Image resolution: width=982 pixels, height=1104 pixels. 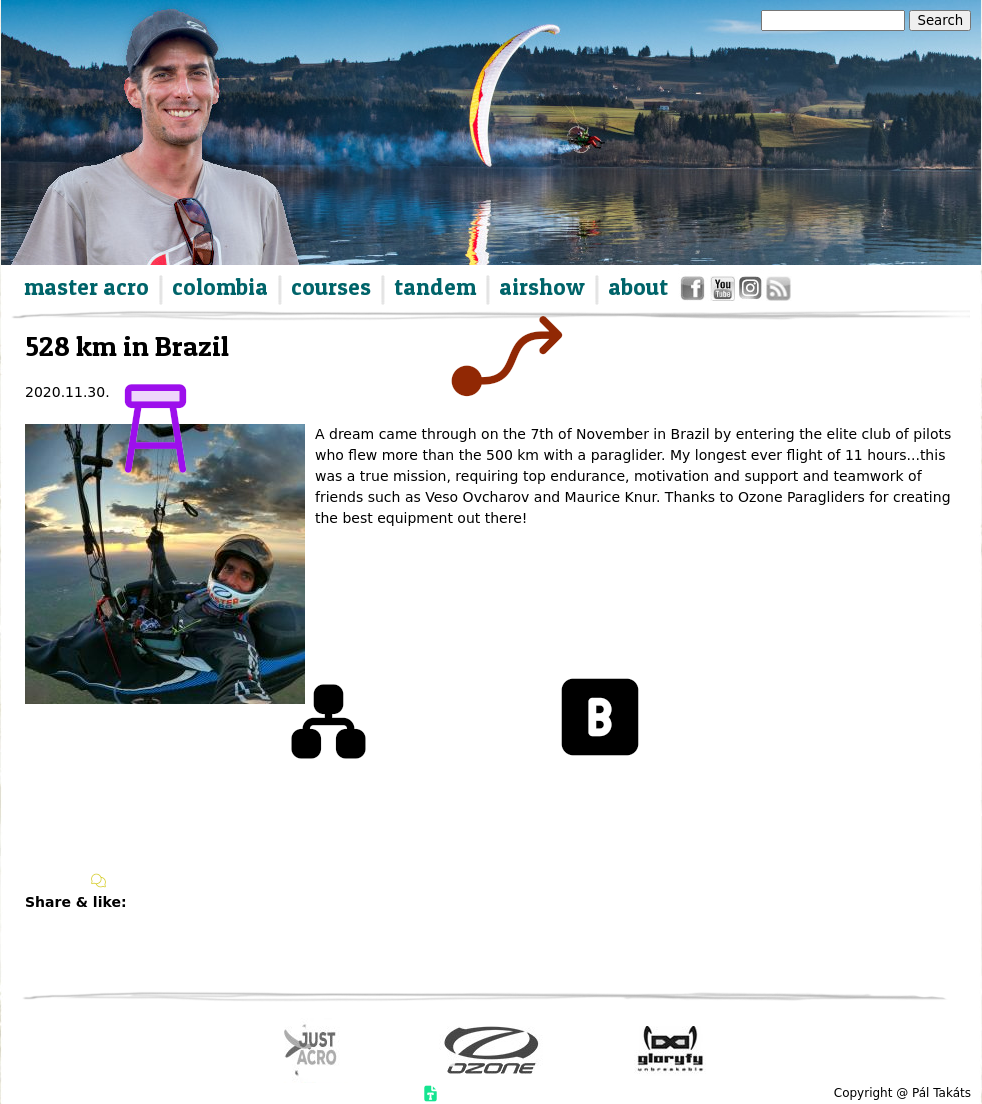 What do you see at coordinates (98, 880) in the screenshot?
I see `open chat or messaging` at bounding box center [98, 880].